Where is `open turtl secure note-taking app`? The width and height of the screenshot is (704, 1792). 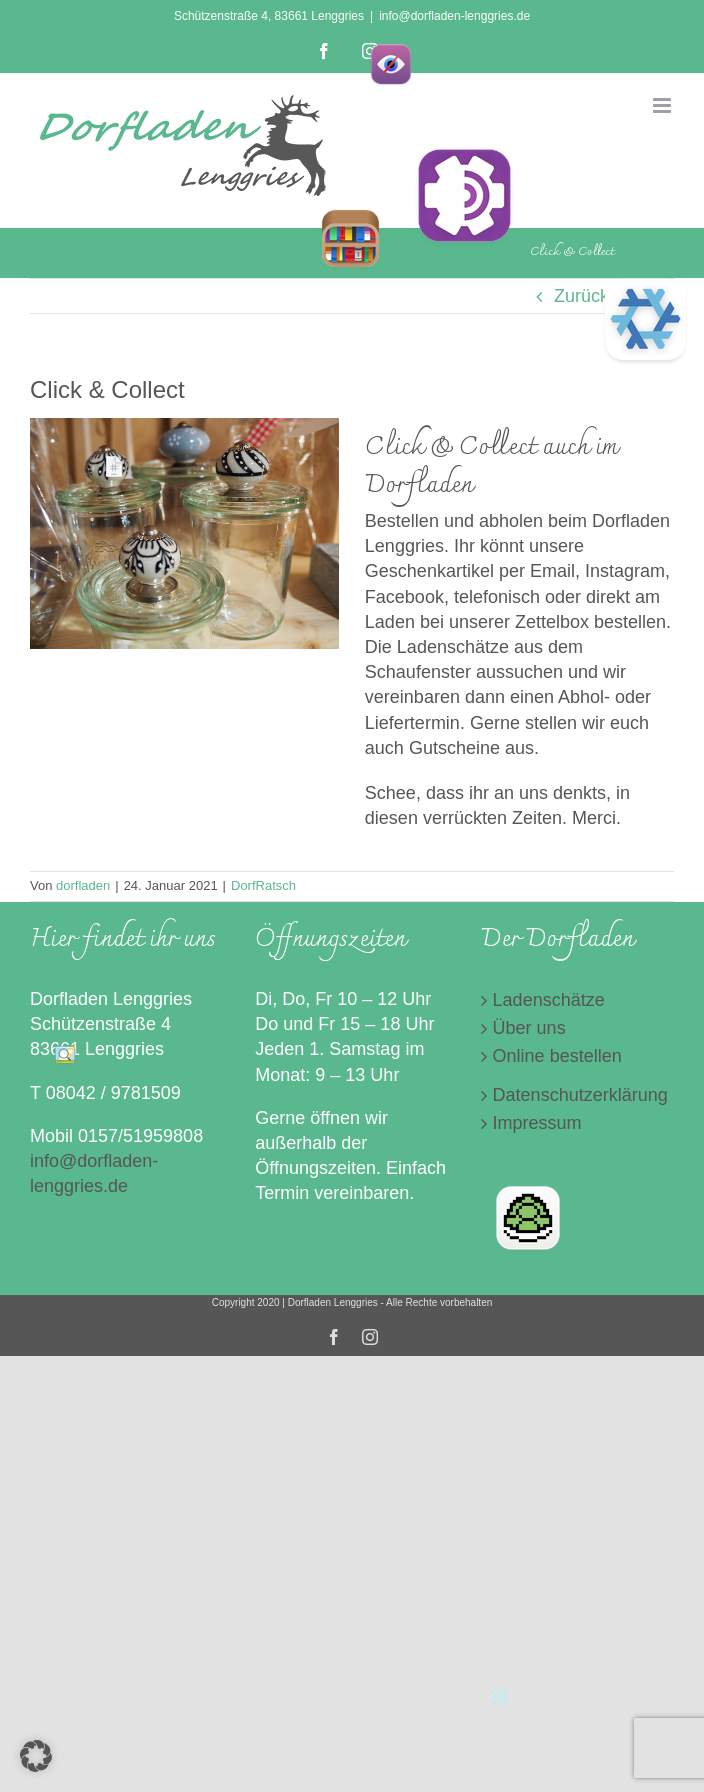
open turtl secure note-taking app is located at coordinates (528, 1218).